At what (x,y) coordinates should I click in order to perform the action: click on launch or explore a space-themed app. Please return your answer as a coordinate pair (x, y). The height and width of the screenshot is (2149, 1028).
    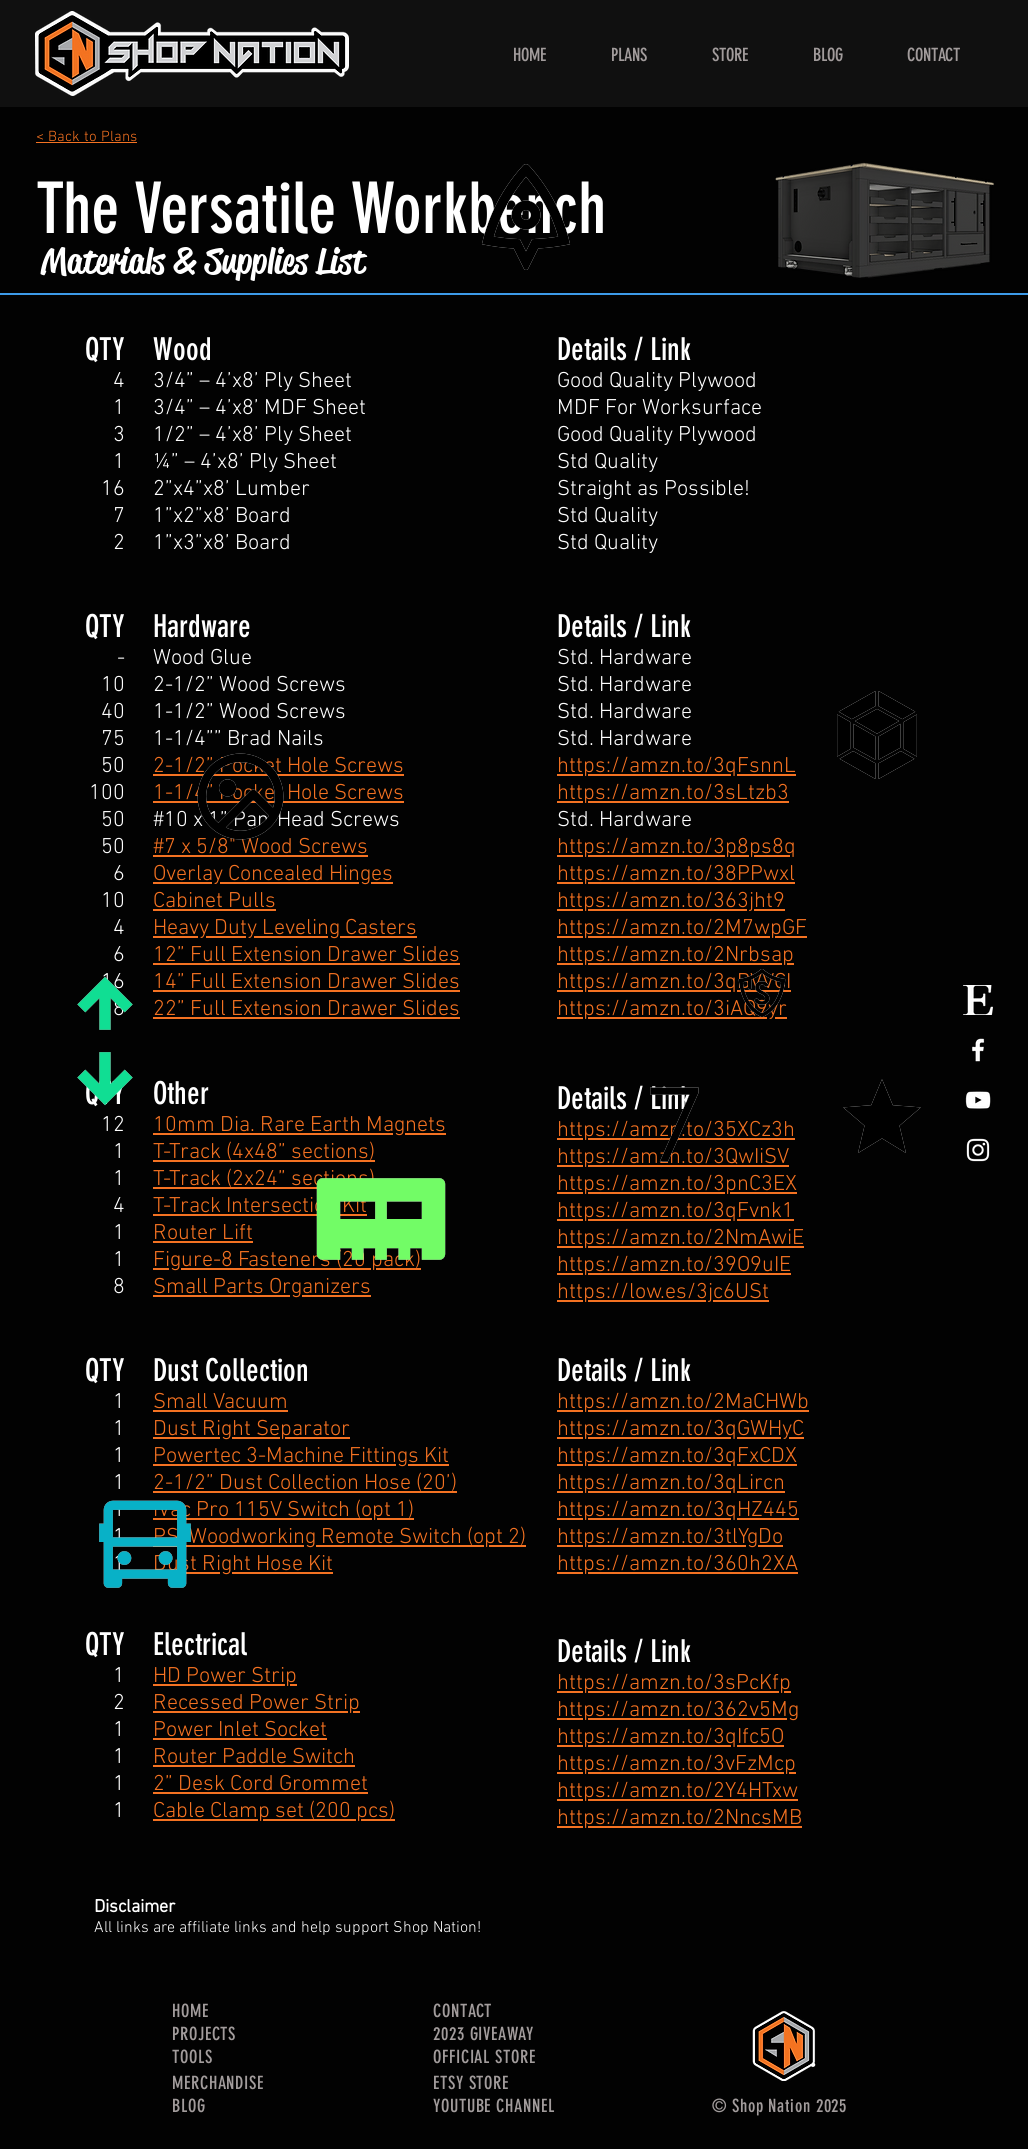
    Looking at the image, I should click on (526, 215).